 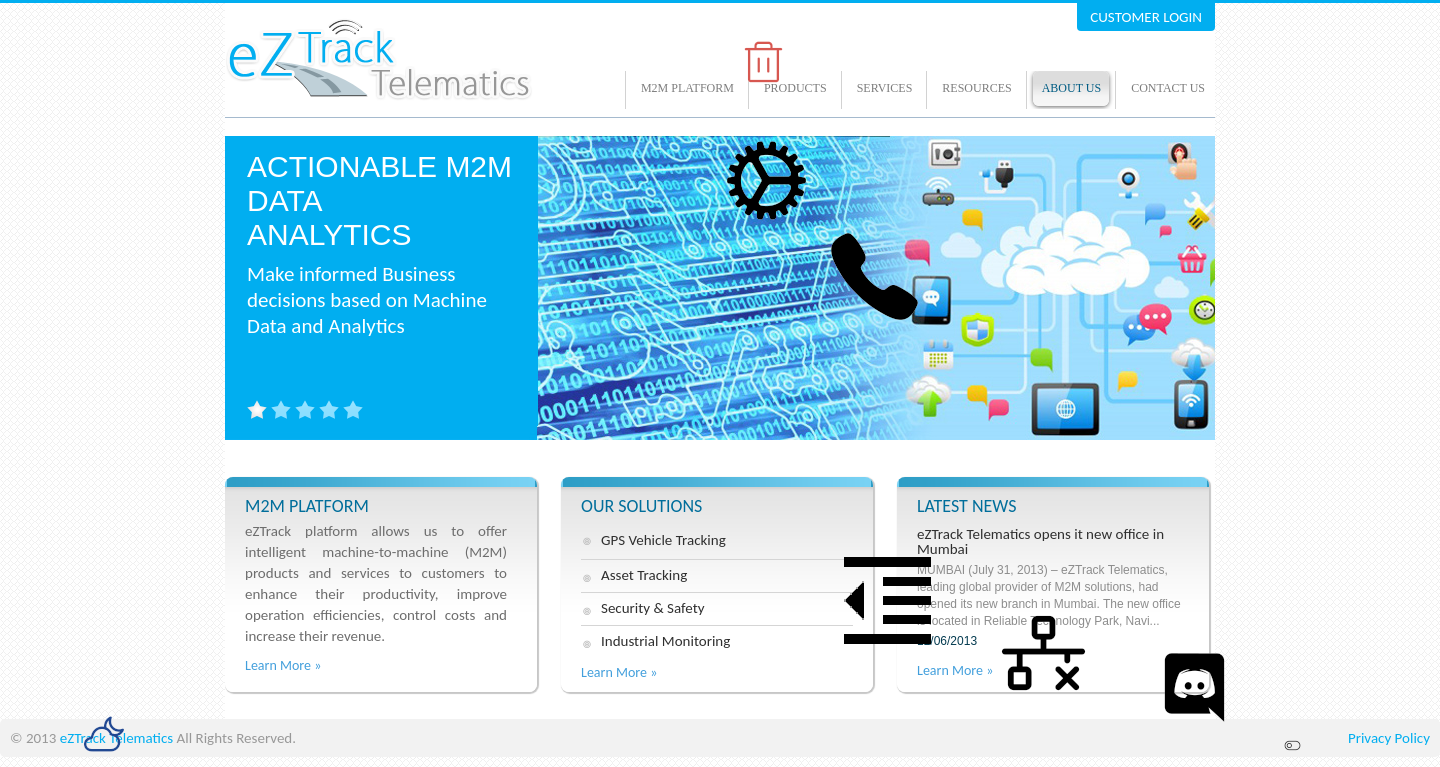 I want to click on decrease text indentation, so click(x=887, y=600).